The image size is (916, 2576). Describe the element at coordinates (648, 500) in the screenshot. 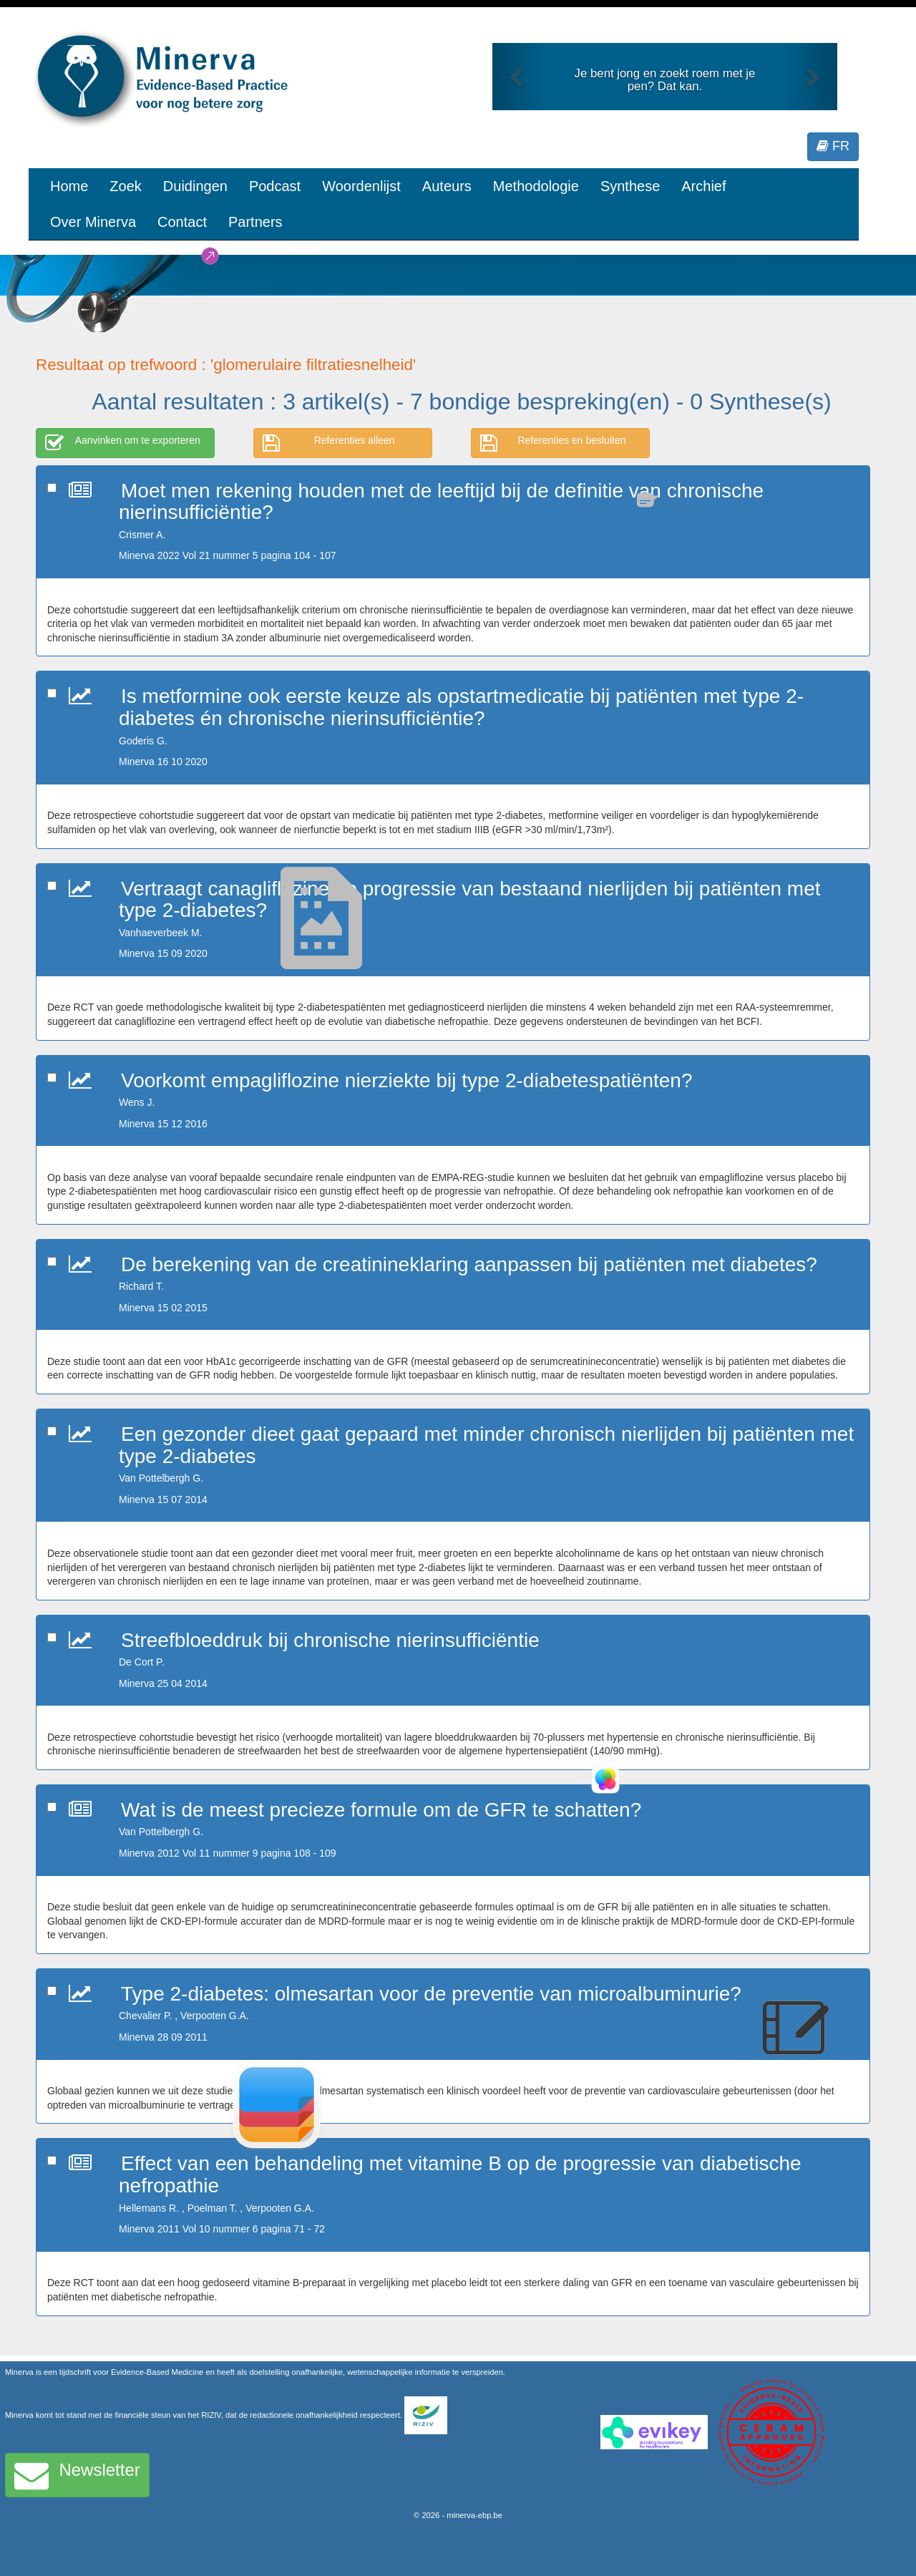

I see `toggle subtitles or closed captions` at that location.